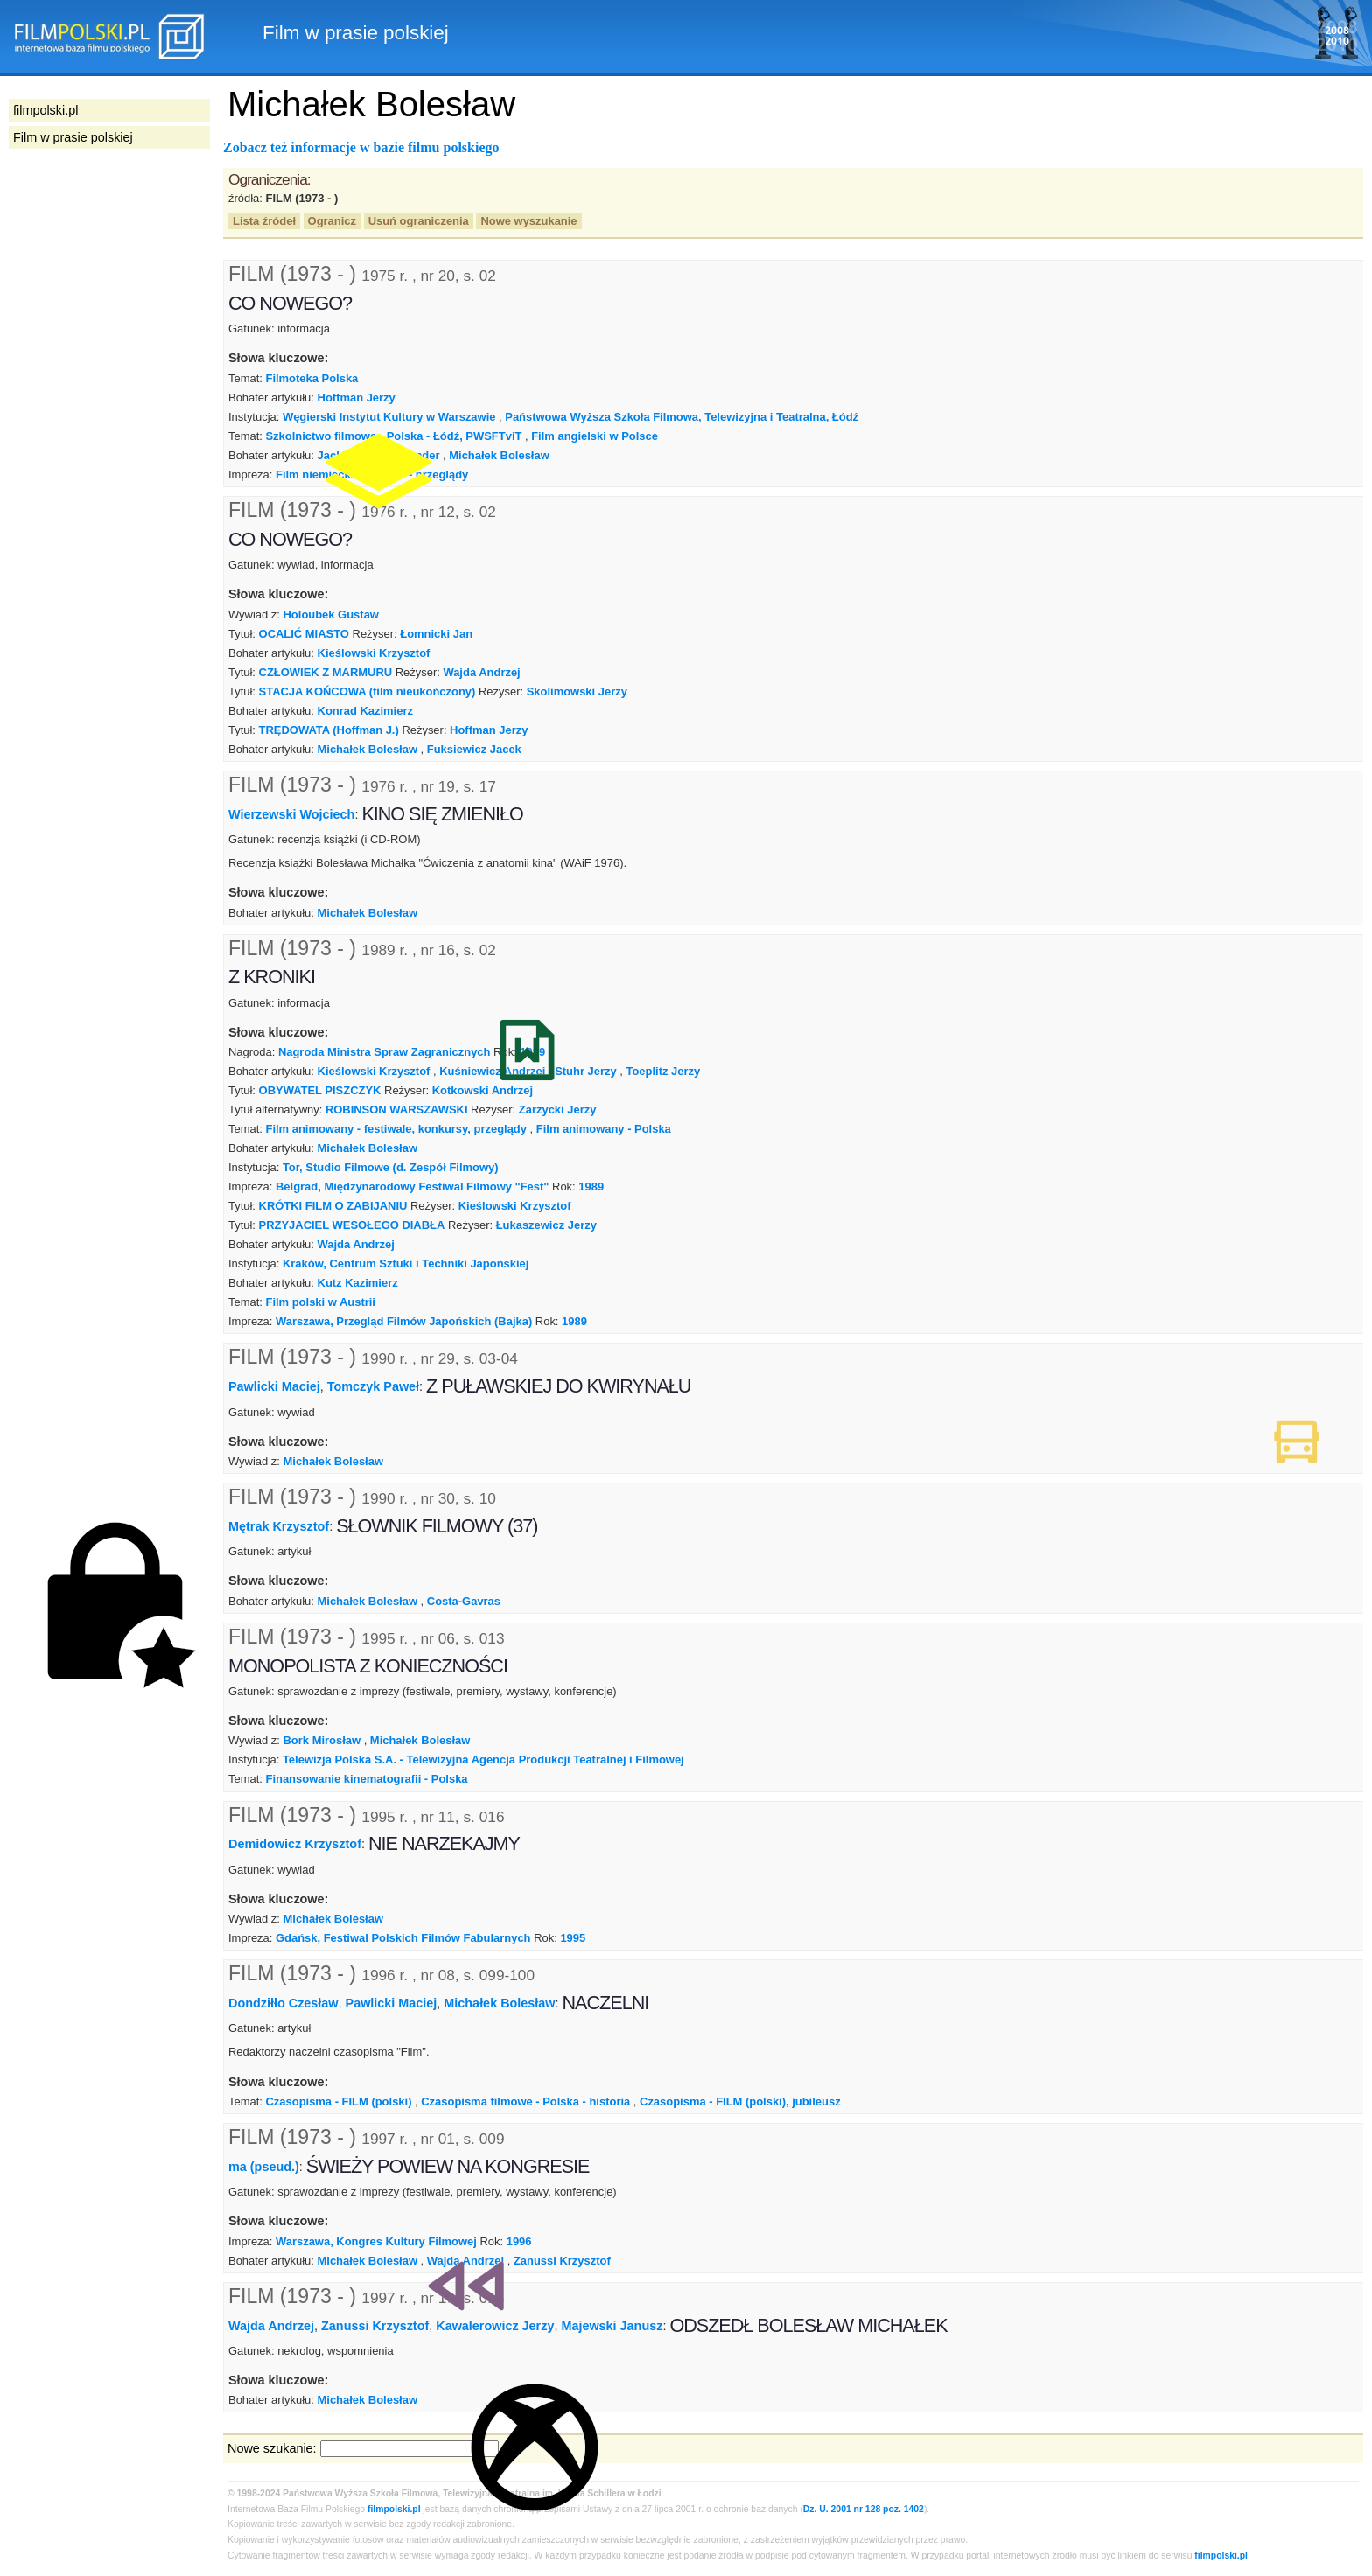 This screenshot has width=1372, height=2576. What do you see at coordinates (527, 1050) in the screenshot?
I see `open a Microsoft Word document` at bounding box center [527, 1050].